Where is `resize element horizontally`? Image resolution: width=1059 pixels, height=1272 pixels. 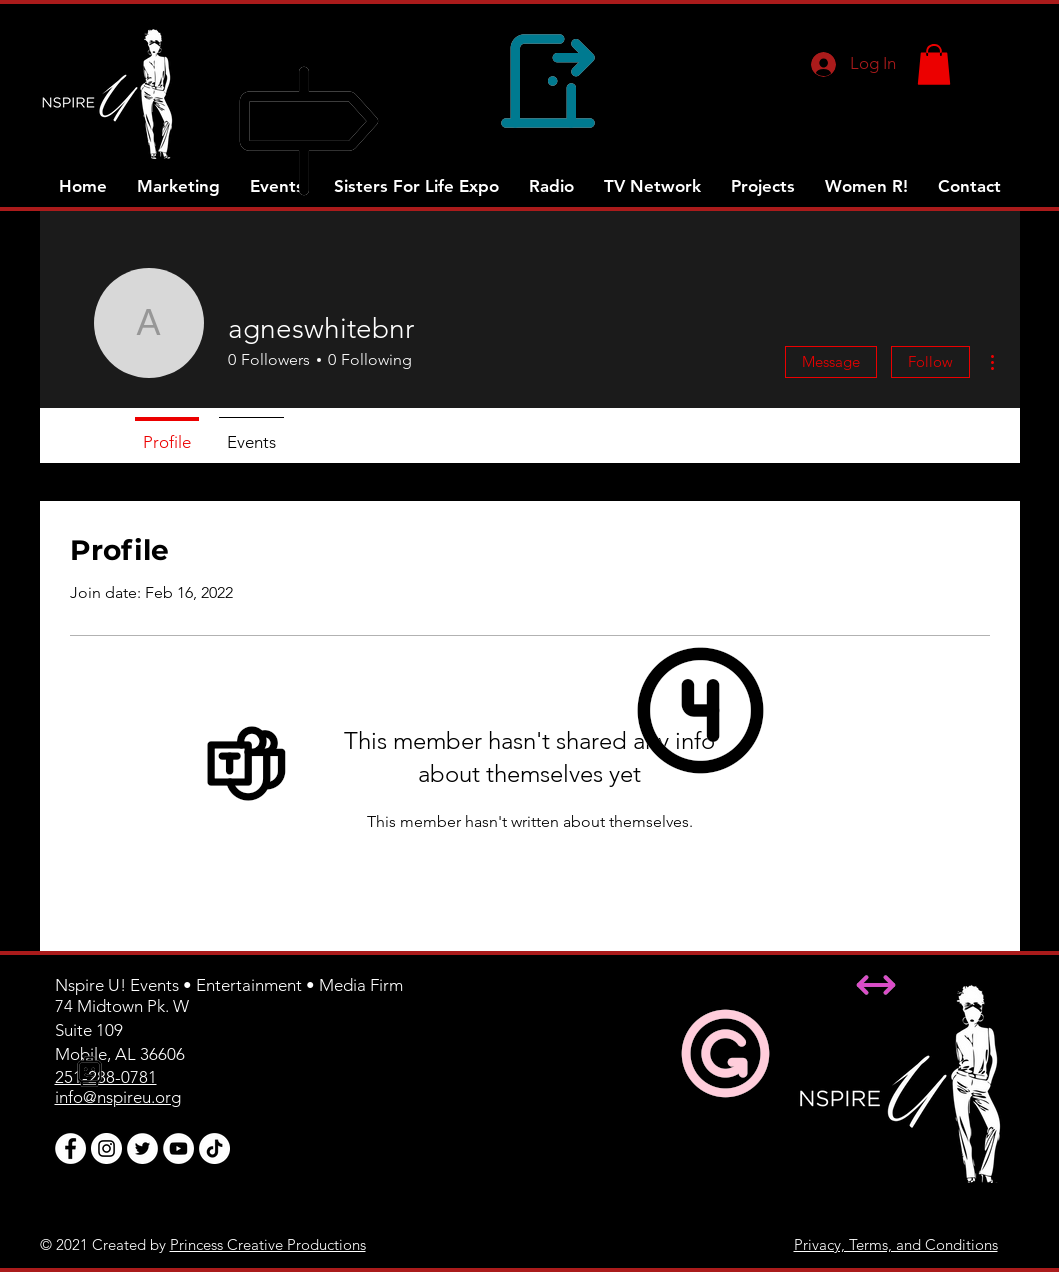 resize element horizontally is located at coordinates (876, 985).